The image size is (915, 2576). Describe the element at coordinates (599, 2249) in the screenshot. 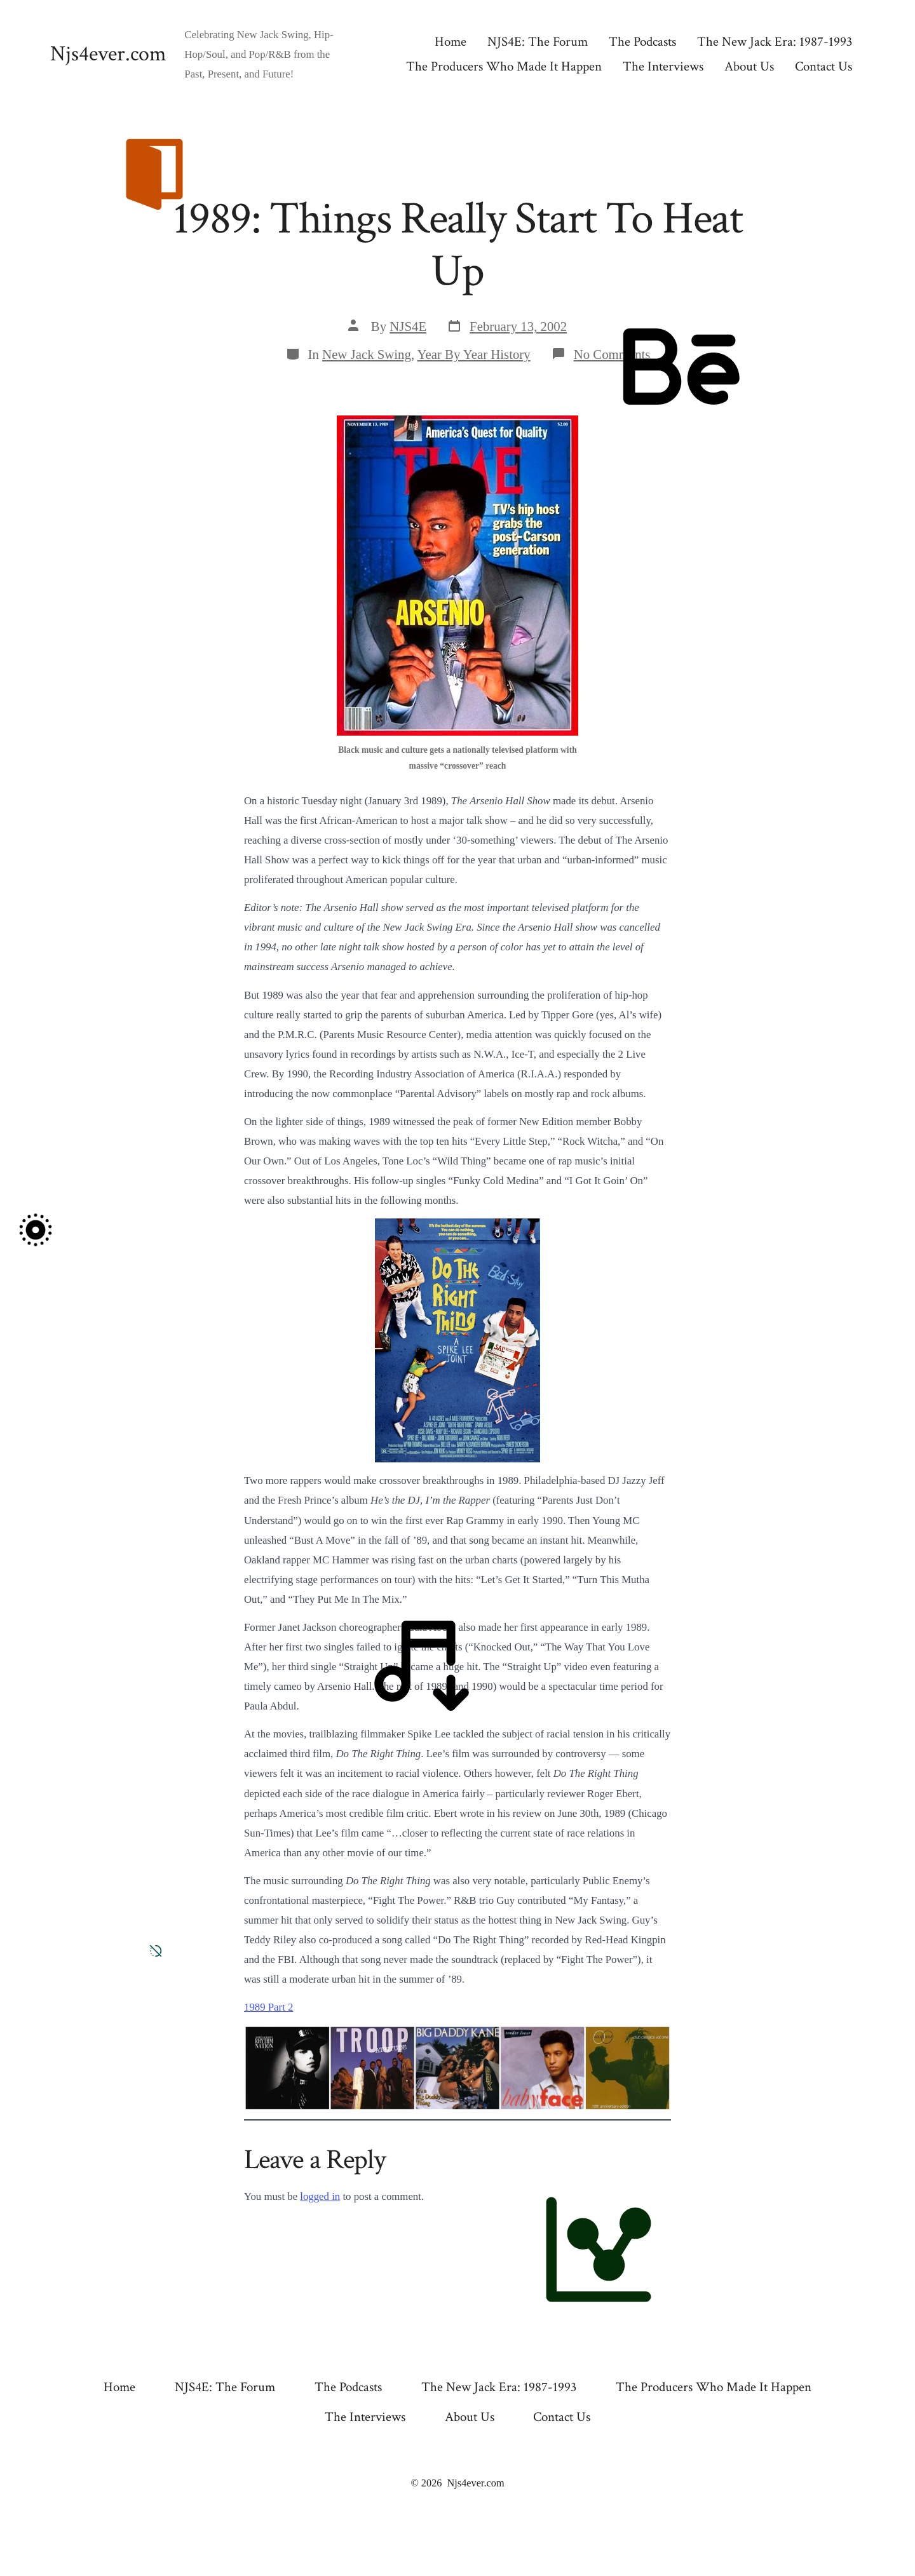

I see `view scatter plot or data visualization` at that location.